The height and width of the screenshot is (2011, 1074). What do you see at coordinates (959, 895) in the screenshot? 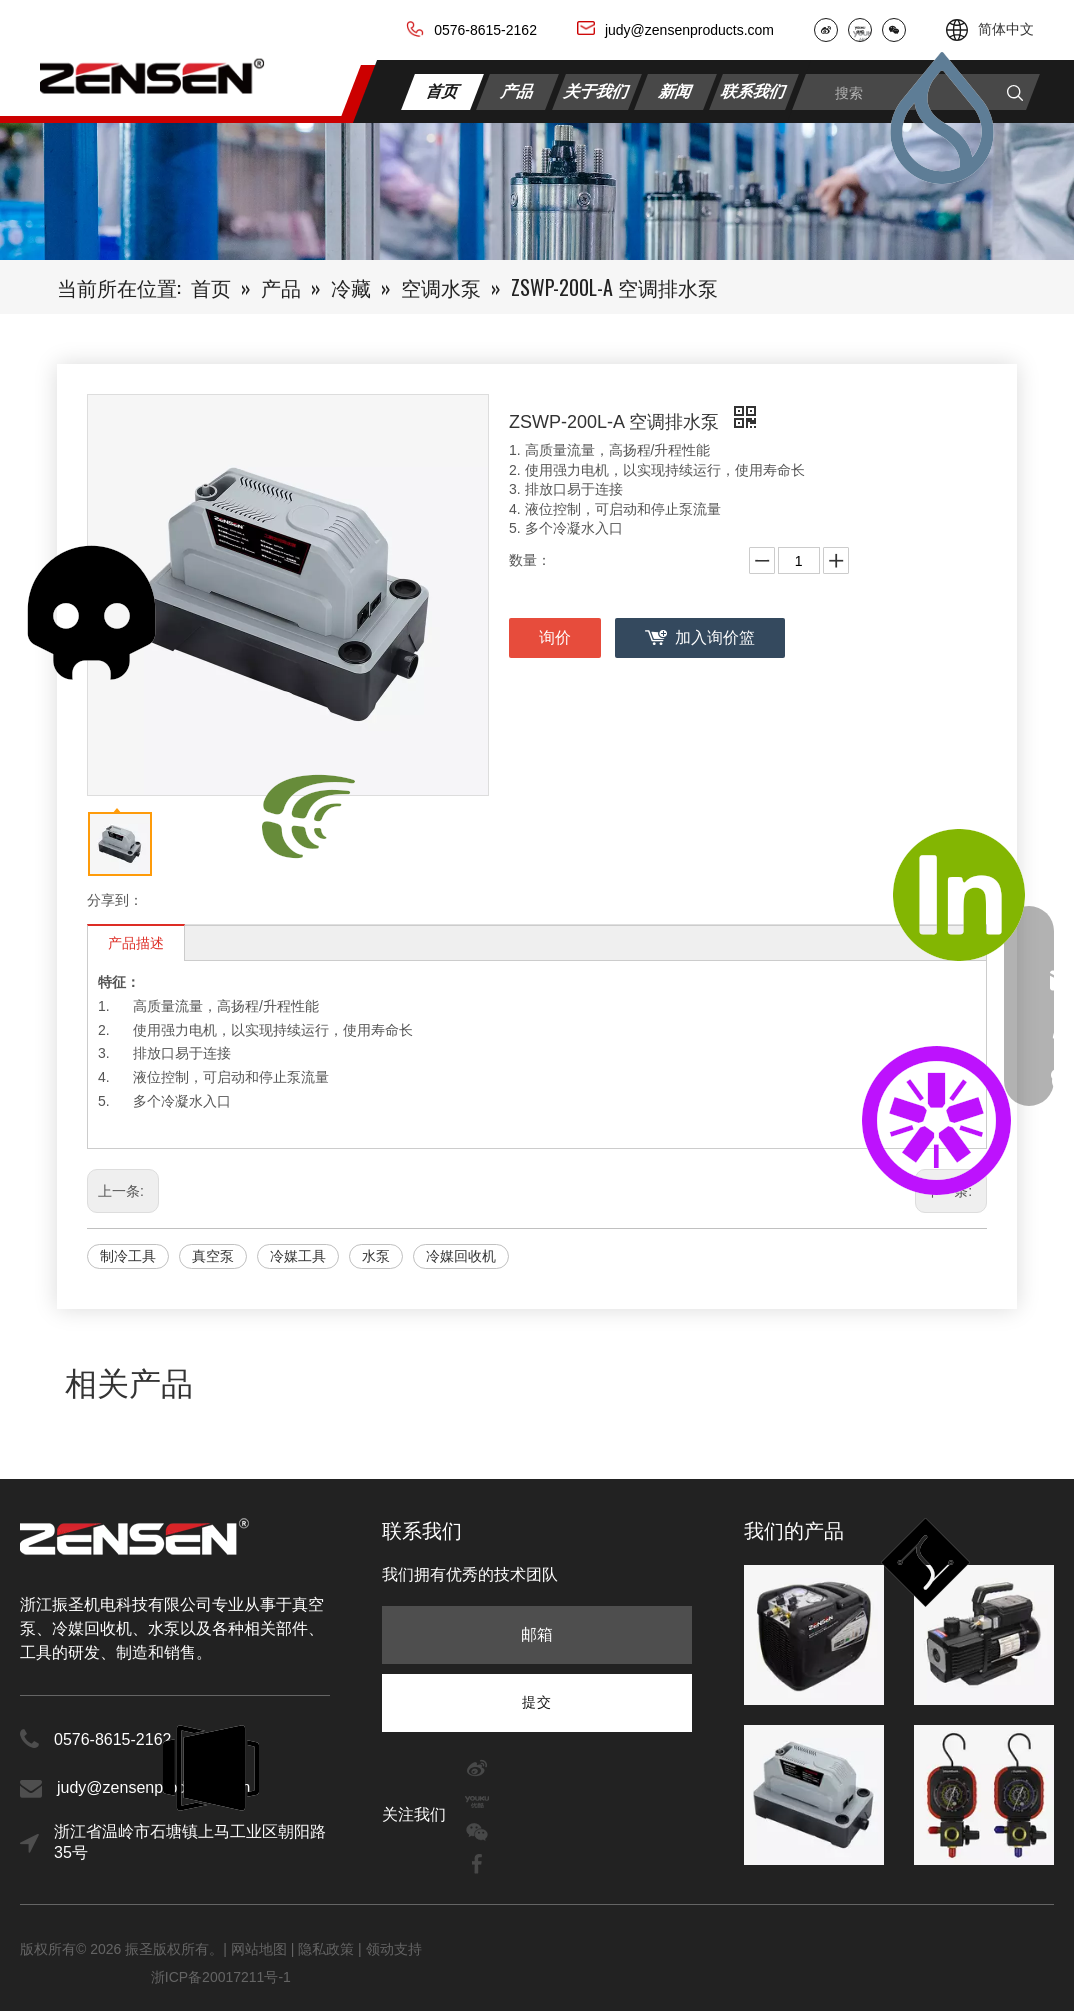
I see `LogMeIn brand logo` at bounding box center [959, 895].